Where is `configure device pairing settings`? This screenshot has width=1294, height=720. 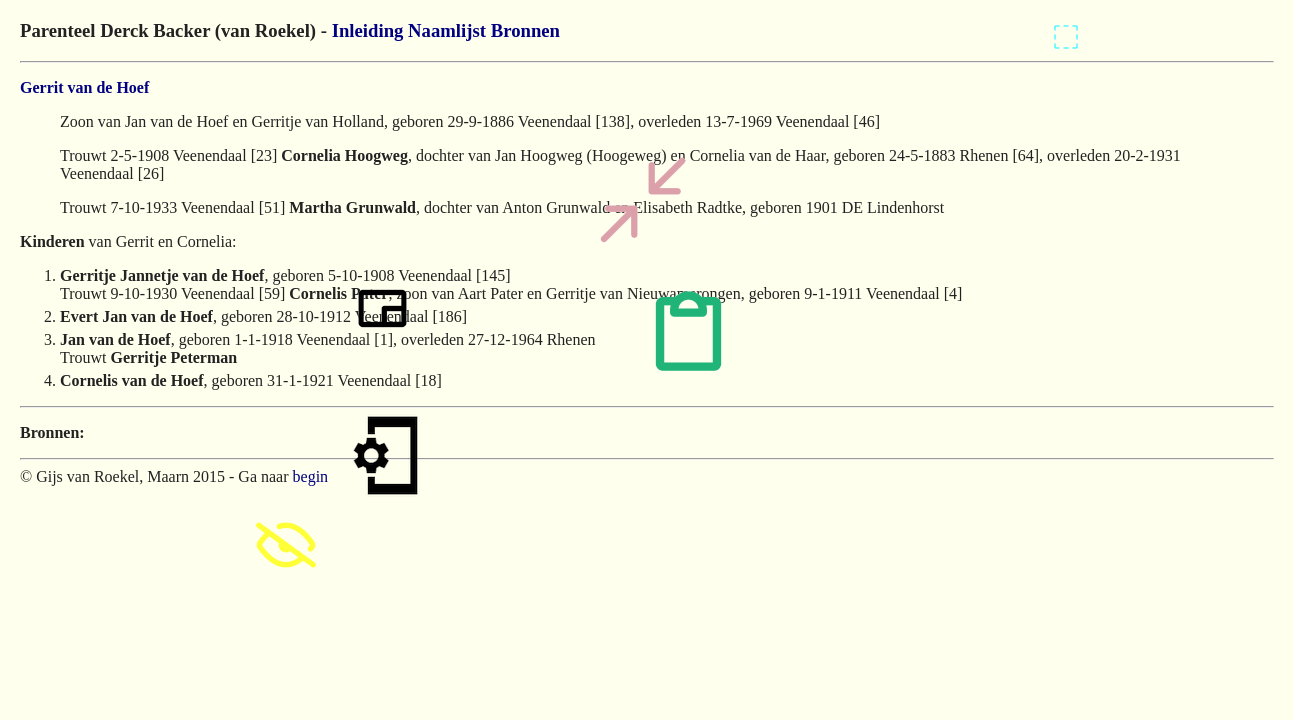
configure device pairing settings is located at coordinates (385, 455).